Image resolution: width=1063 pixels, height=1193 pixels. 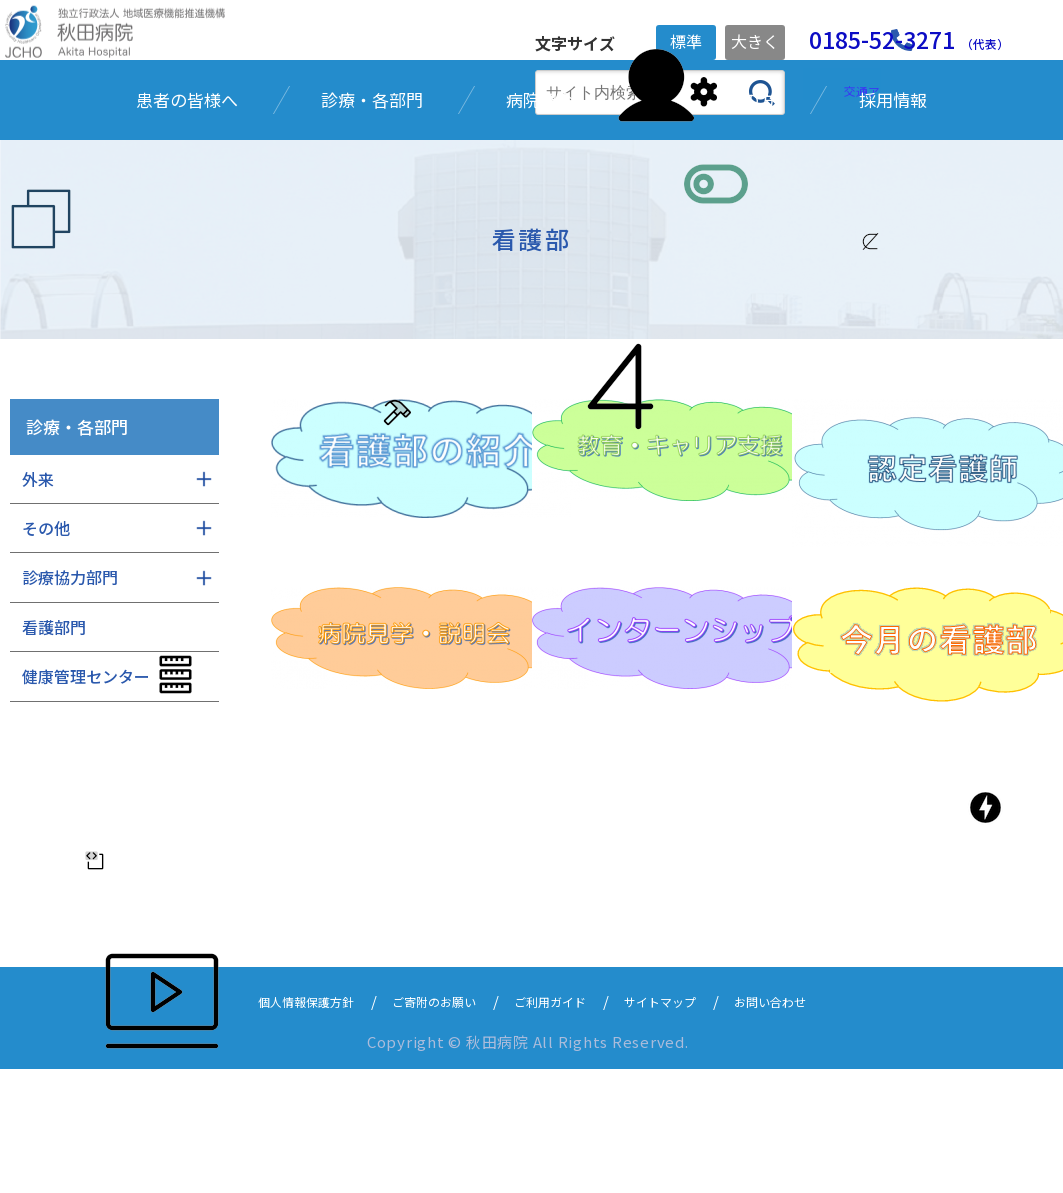 I want to click on play or watch a video, so click(x=162, y=1001).